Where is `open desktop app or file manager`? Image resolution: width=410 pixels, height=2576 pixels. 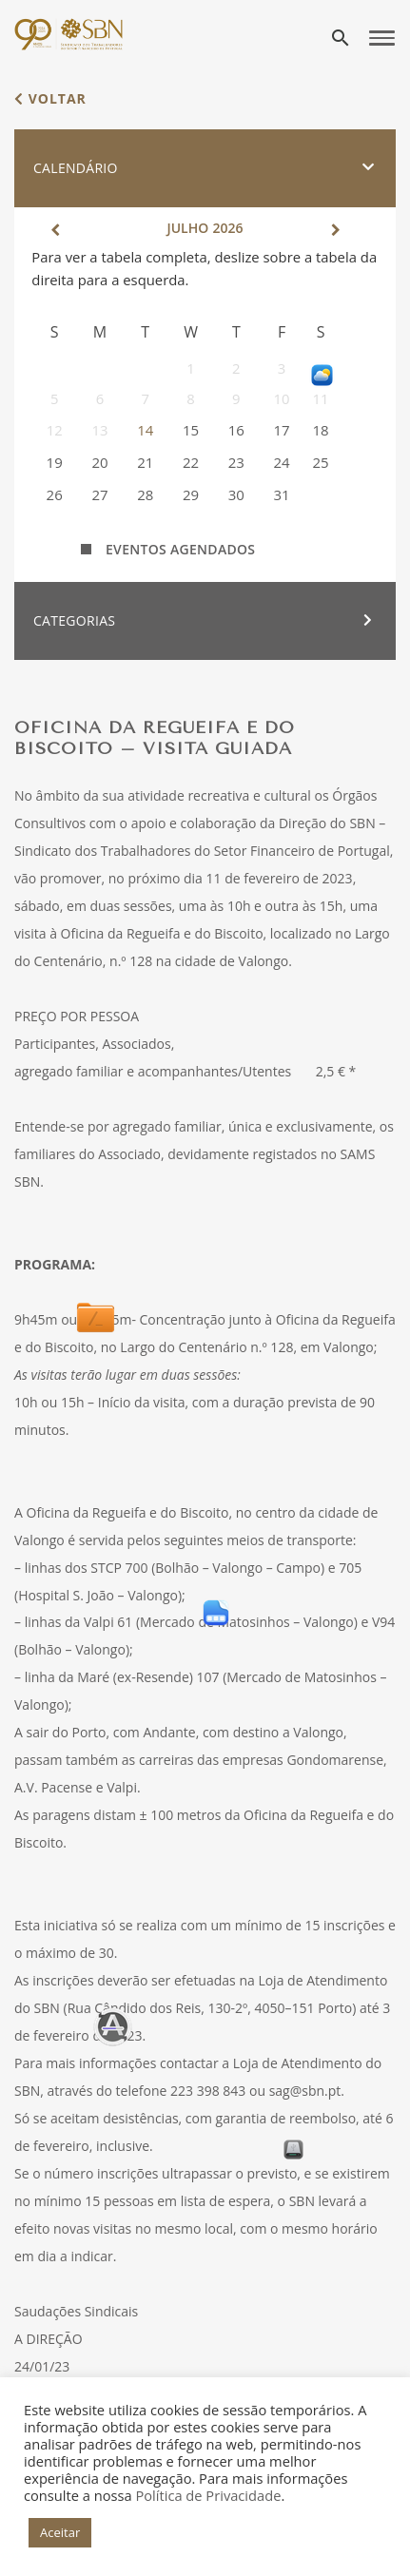 open desktop app or file manager is located at coordinates (216, 1613).